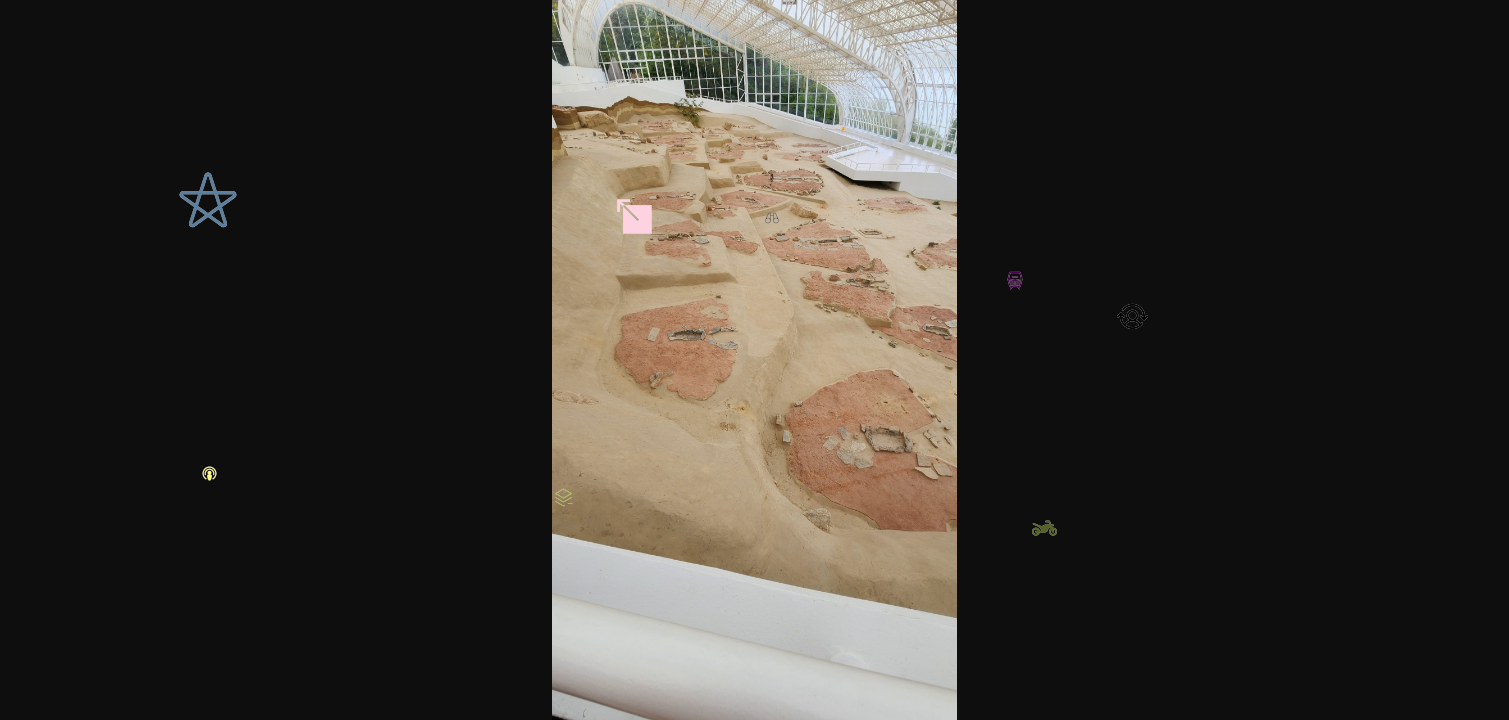  I want to click on select occult or mystical category, so click(208, 203).